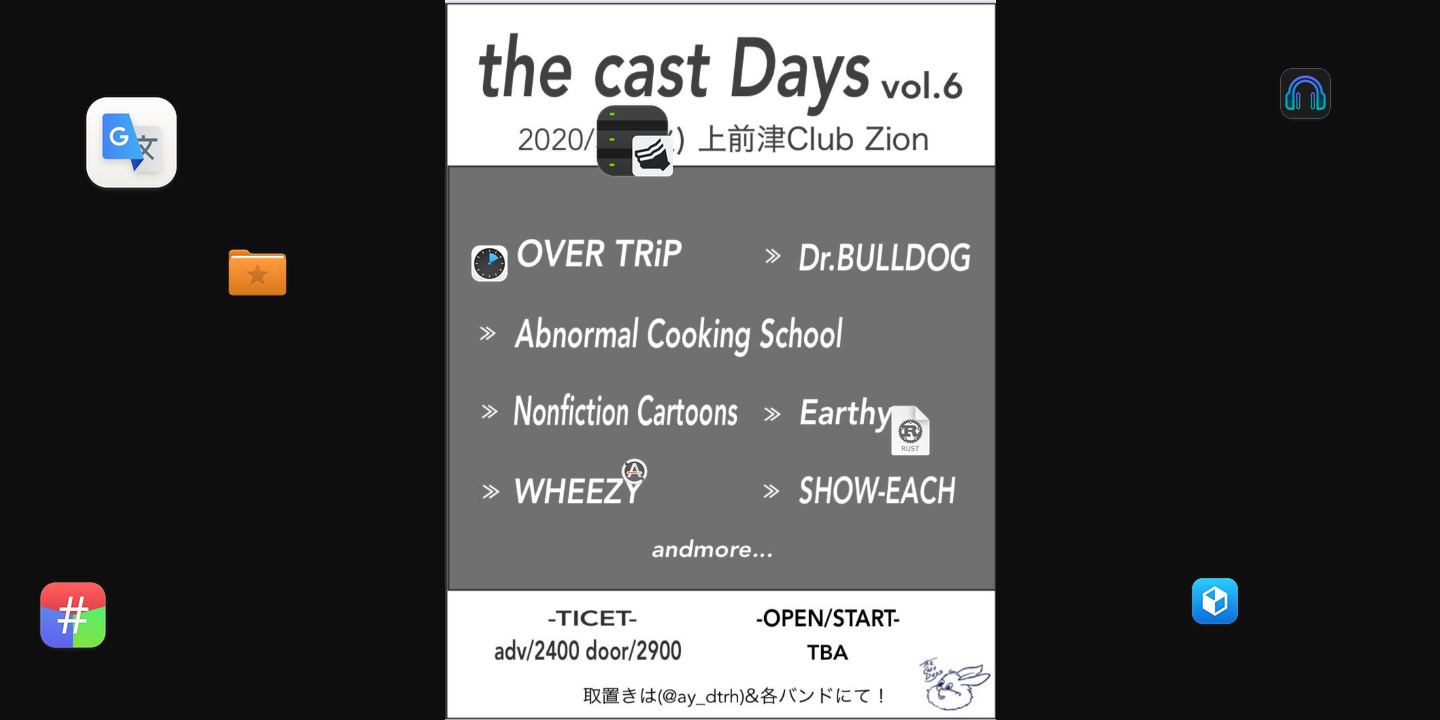 Image resolution: width=1440 pixels, height=720 pixels. I want to click on configure kerberos authentication settings for network servers, so click(633, 142).